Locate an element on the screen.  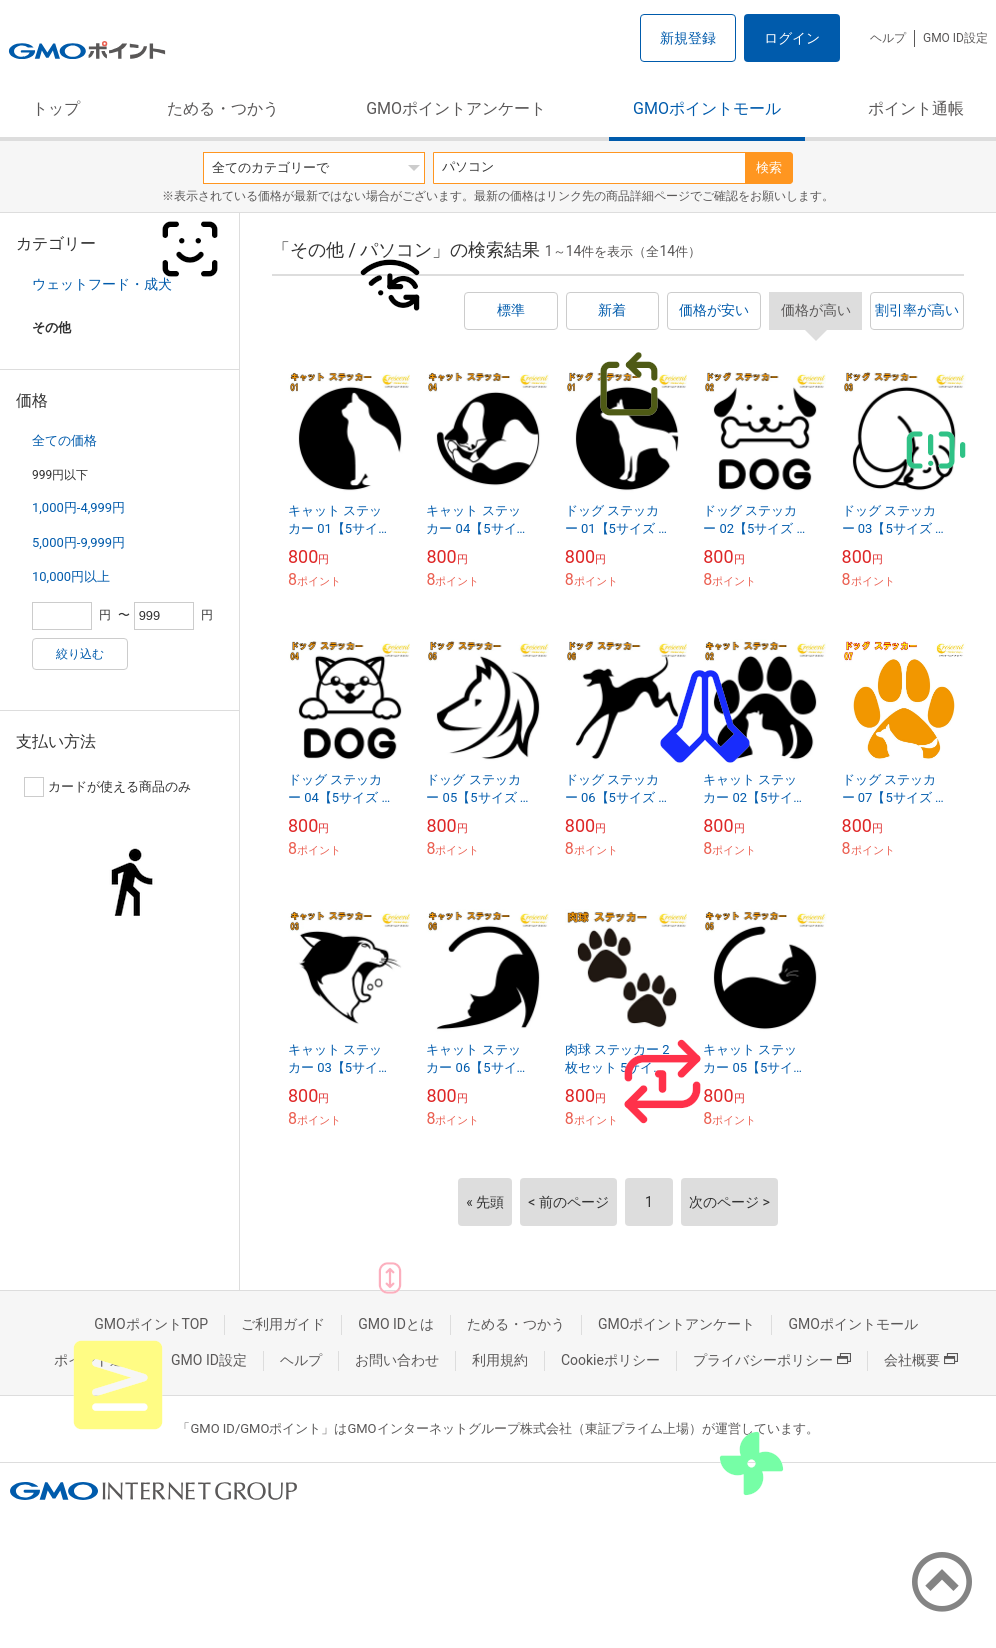
scan your face to unlock is located at coordinates (190, 249).